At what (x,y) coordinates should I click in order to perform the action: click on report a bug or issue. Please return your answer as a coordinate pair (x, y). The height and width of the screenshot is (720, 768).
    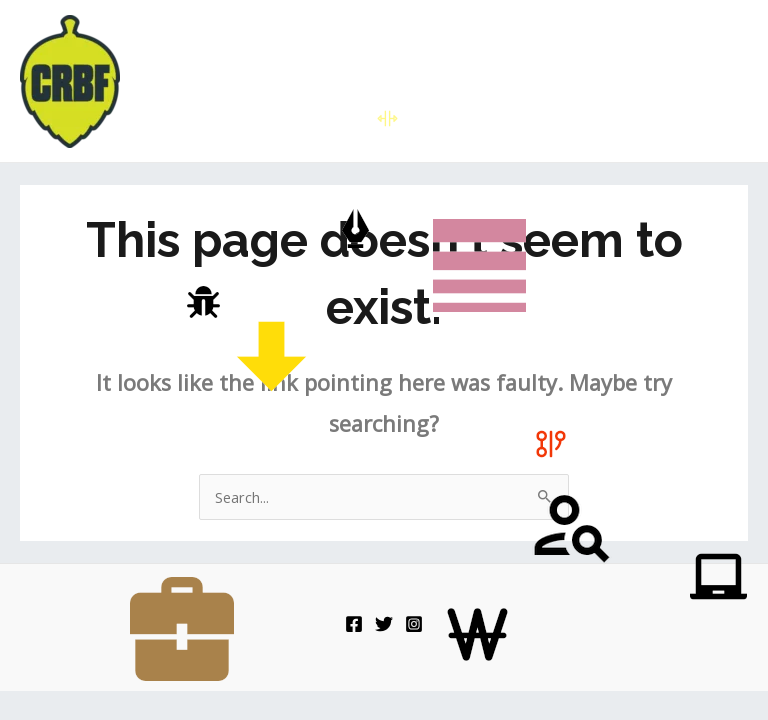
    Looking at the image, I should click on (203, 302).